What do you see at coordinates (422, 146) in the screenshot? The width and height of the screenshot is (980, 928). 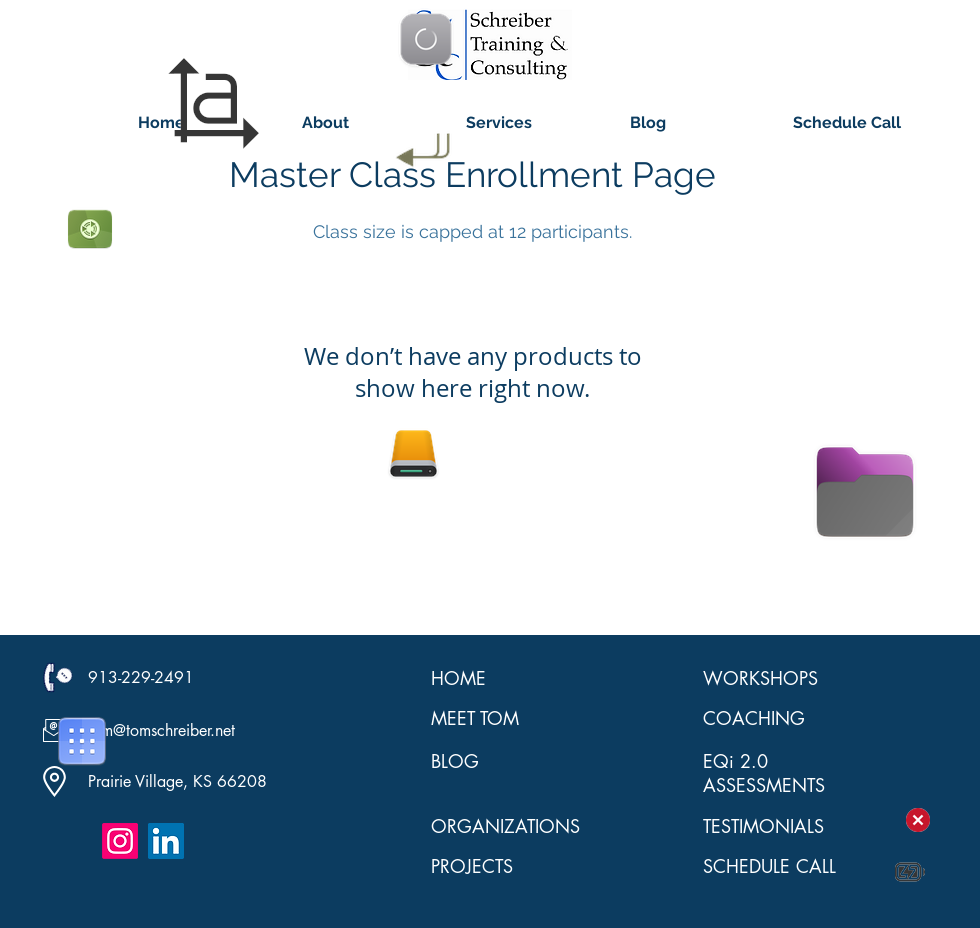 I see `reply to all recipients of an email` at bounding box center [422, 146].